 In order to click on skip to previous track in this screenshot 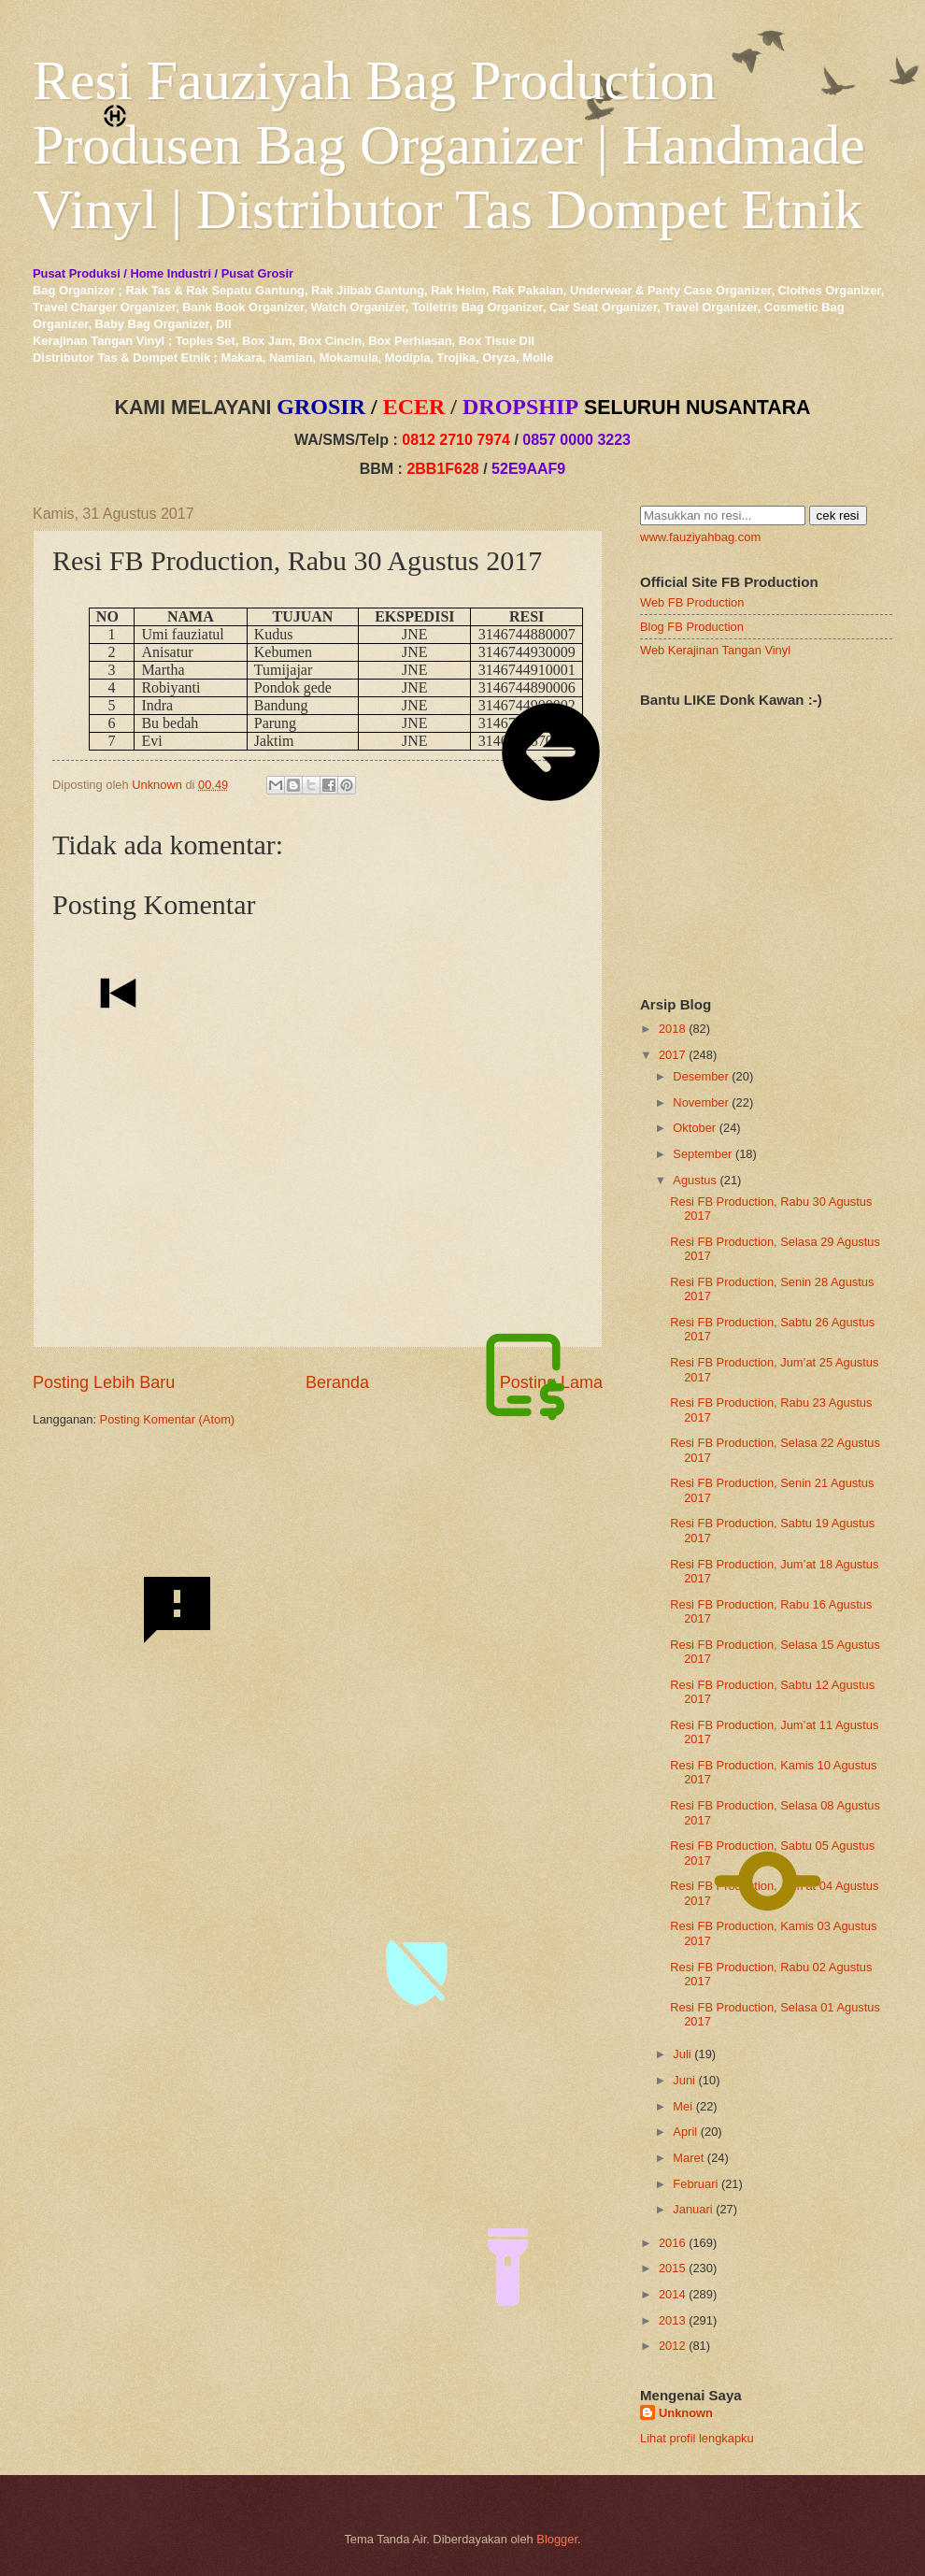, I will do `click(118, 993)`.